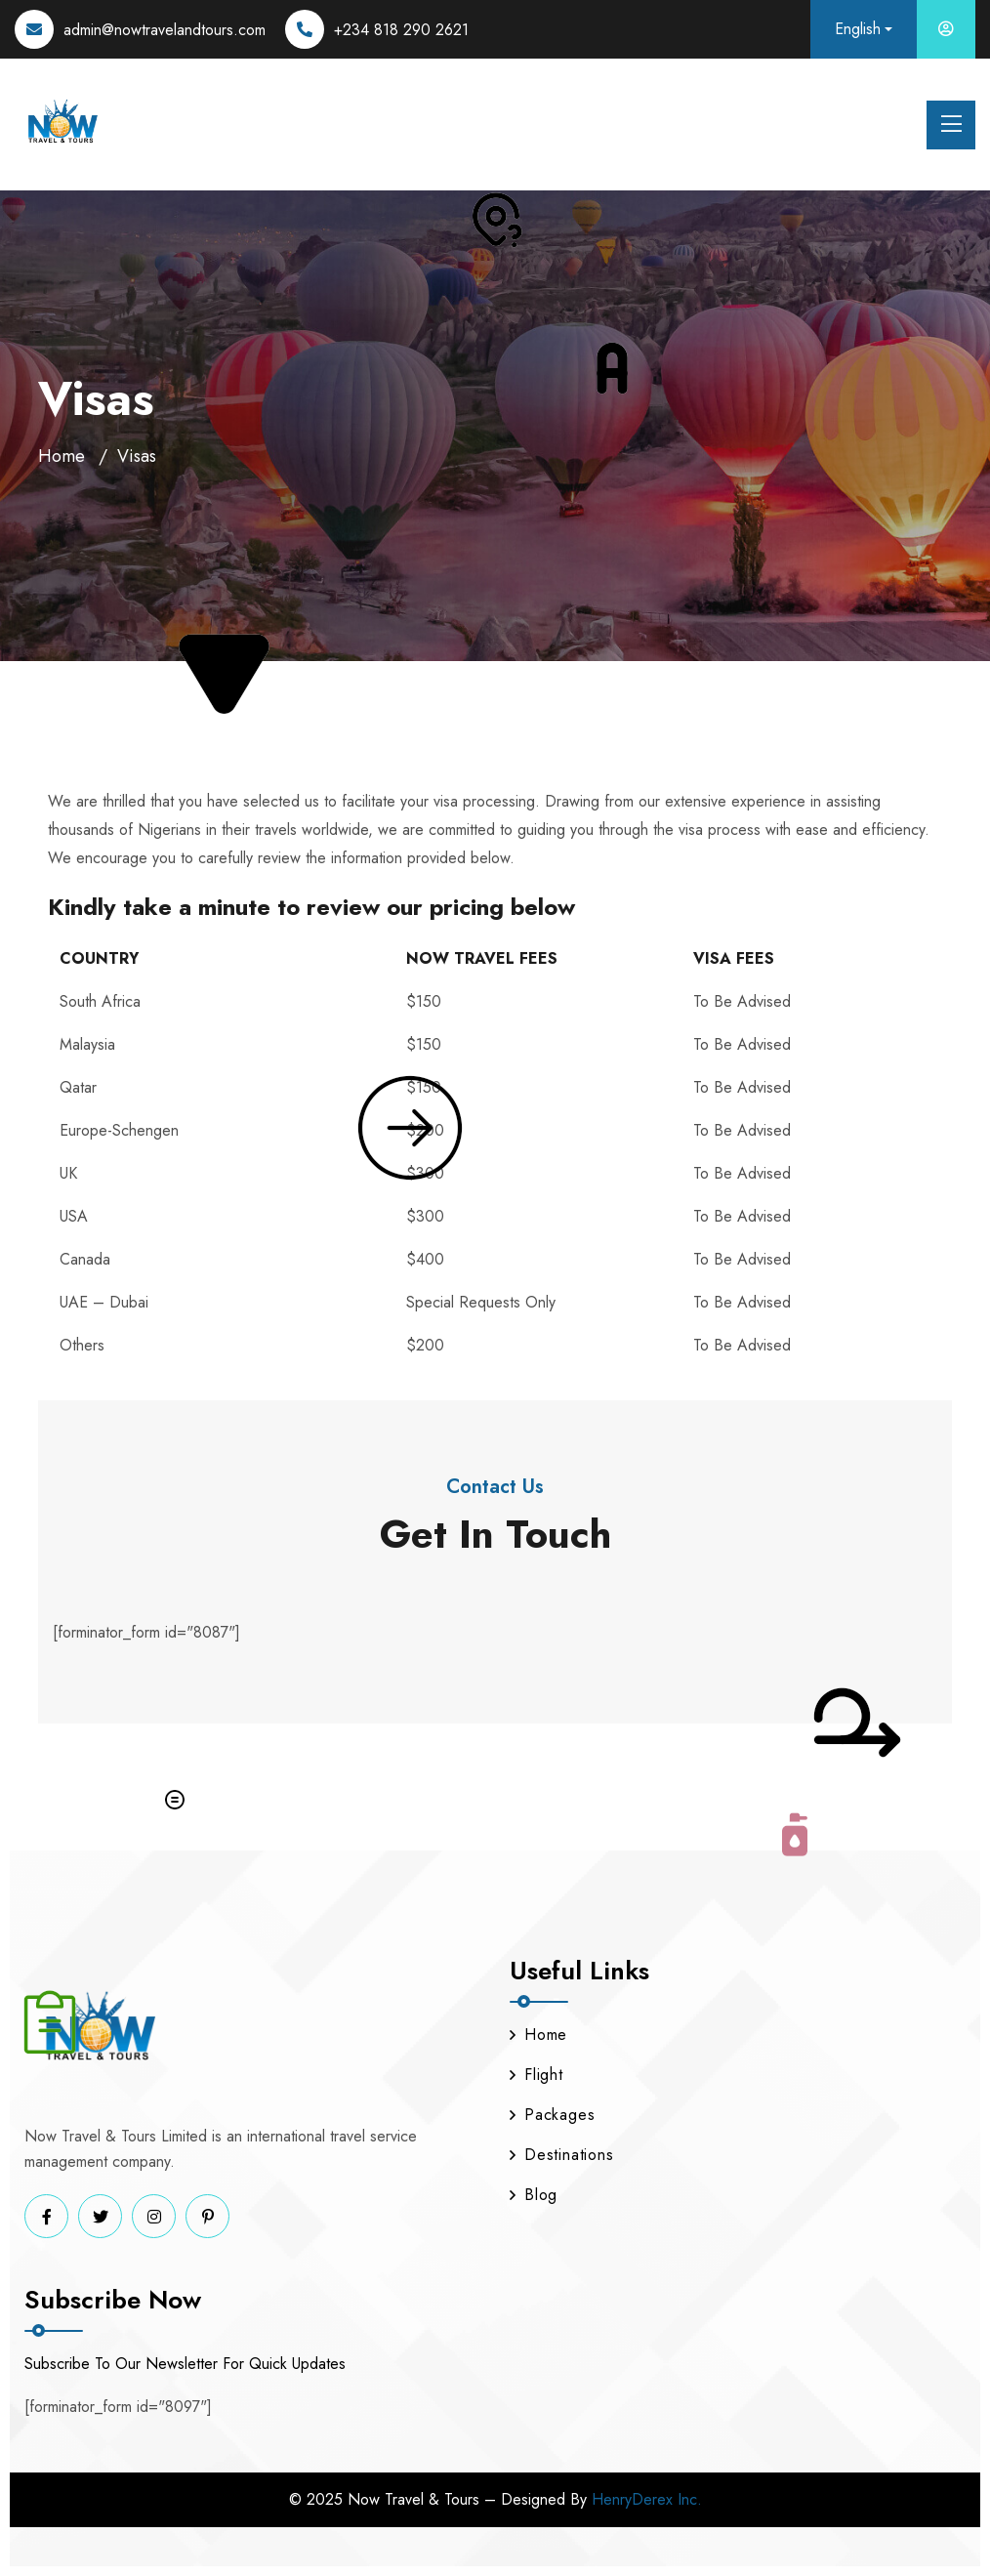 The image size is (990, 2576). What do you see at coordinates (410, 1128) in the screenshot?
I see `proceed to next step` at bounding box center [410, 1128].